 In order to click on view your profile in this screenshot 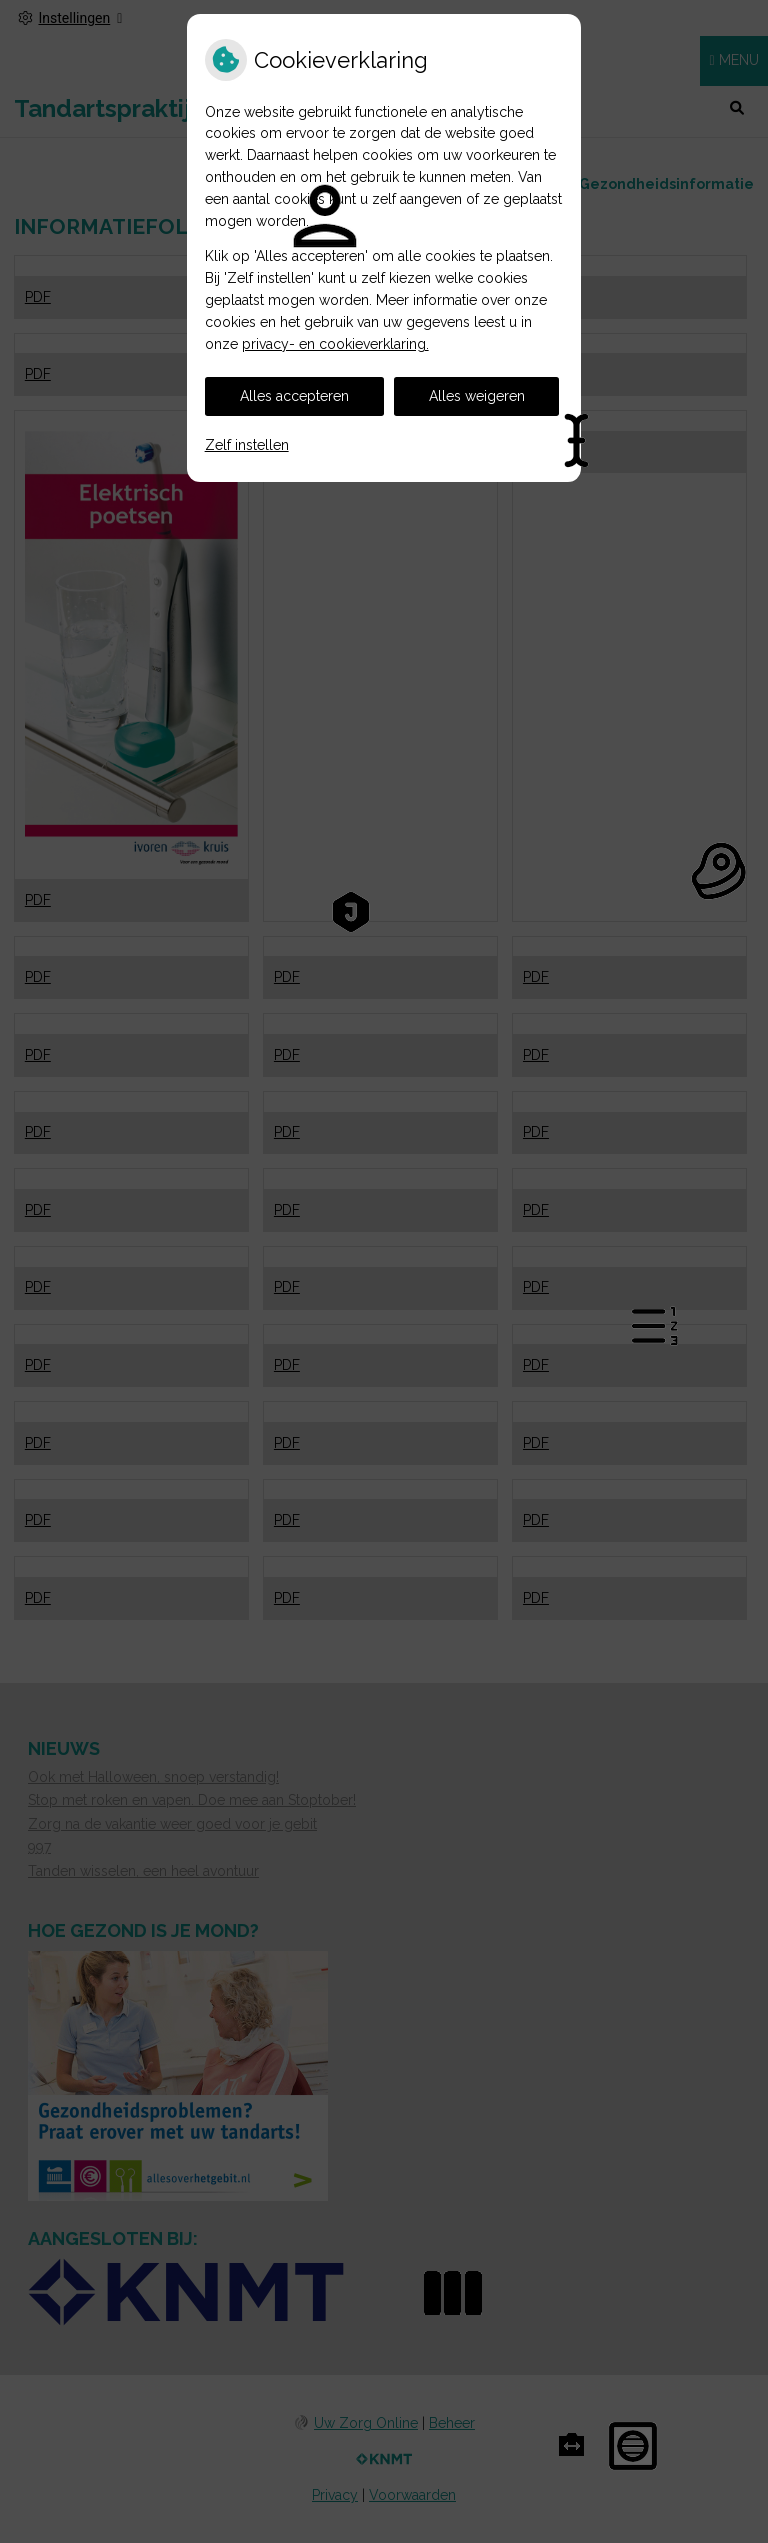, I will do `click(325, 216)`.